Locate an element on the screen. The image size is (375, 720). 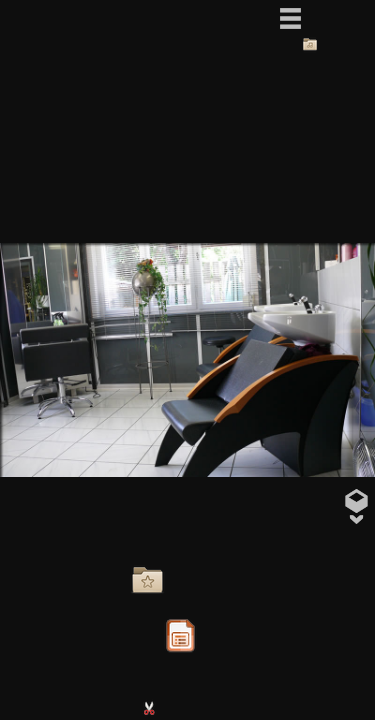
justify text to fill both margins is located at coordinates (290, 18).